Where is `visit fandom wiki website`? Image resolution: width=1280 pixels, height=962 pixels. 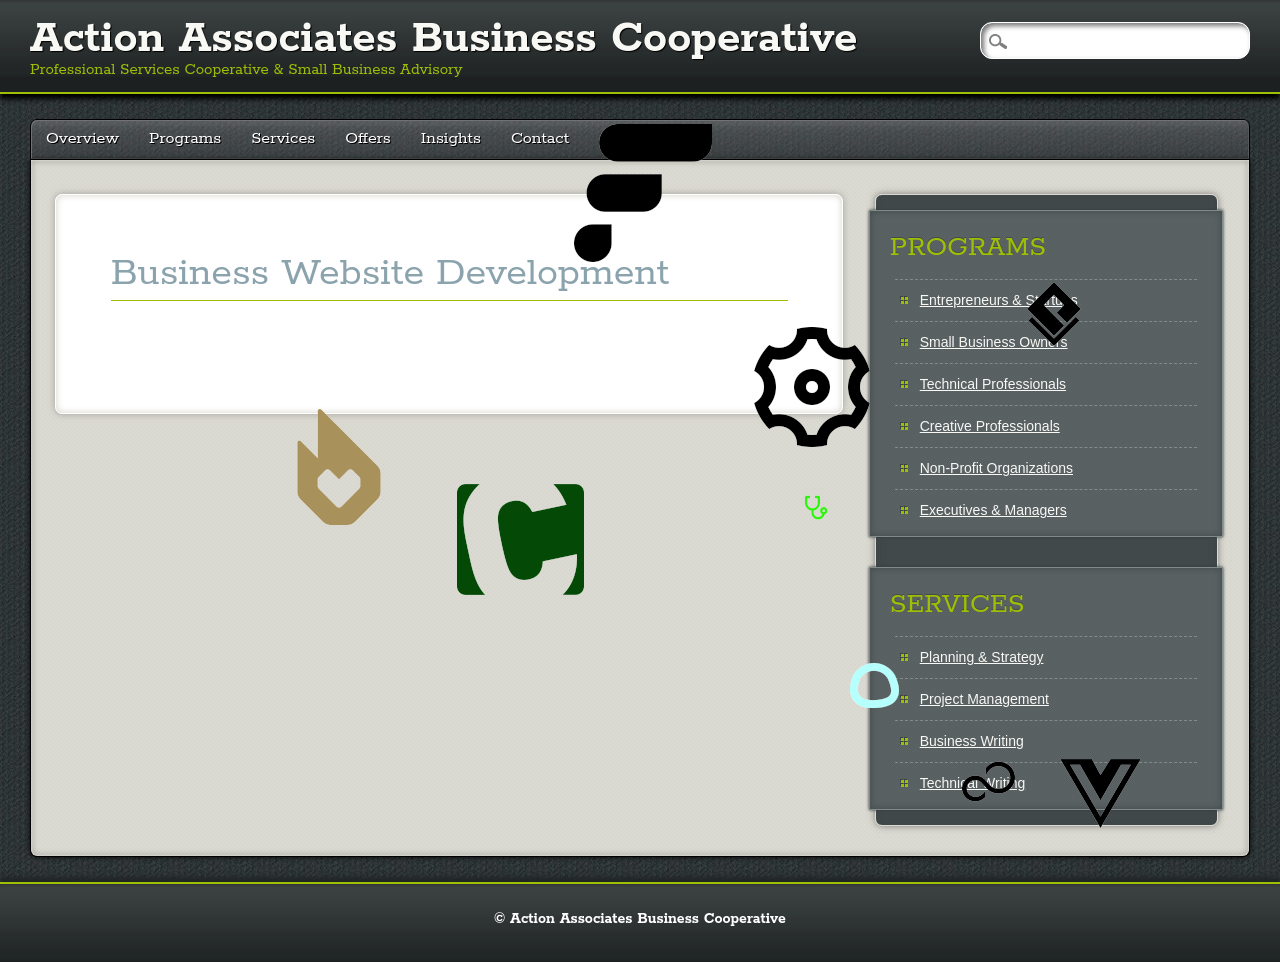 visit fandom wiki website is located at coordinates (339, 467).